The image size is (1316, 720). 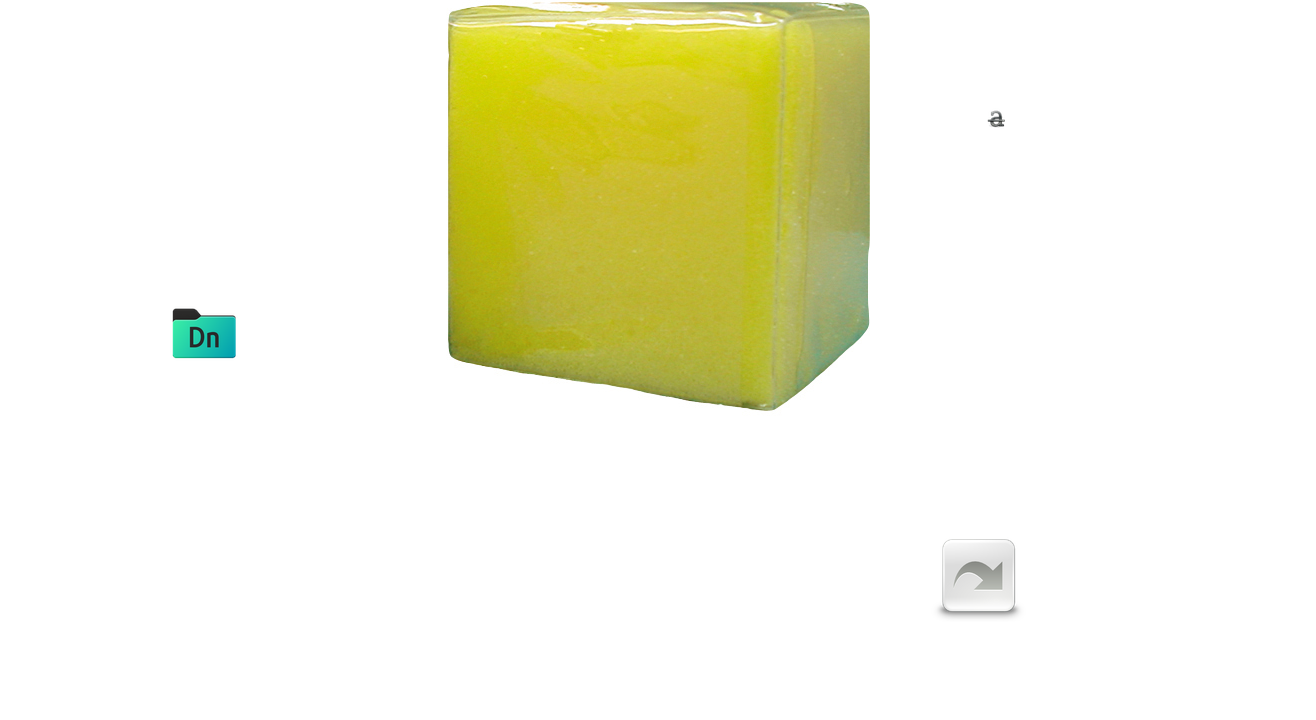 I want to click on indicates a symbolic link or shortcut to another file, so click(x=979, y=579).